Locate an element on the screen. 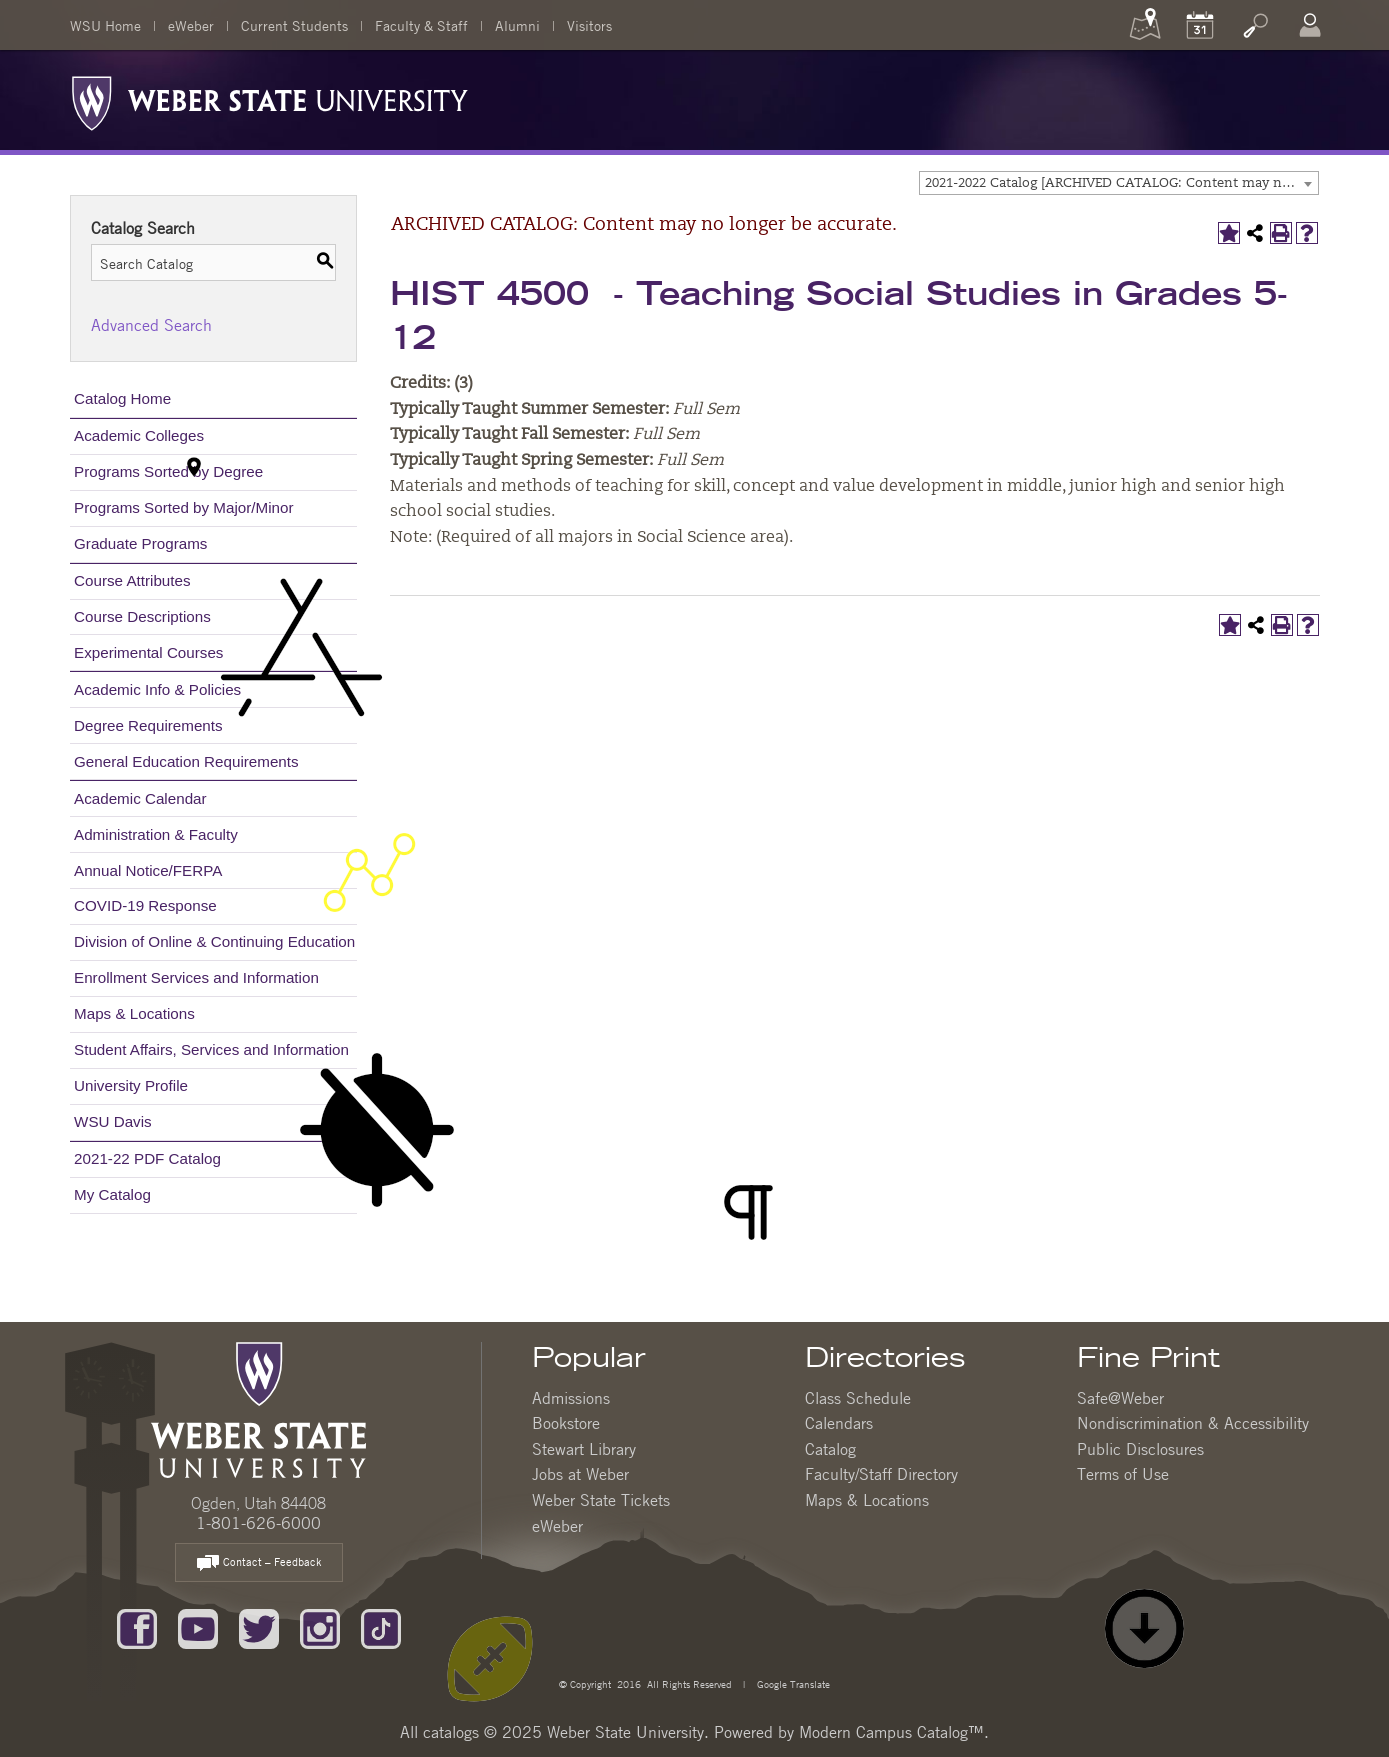  location services disabled is located at coordinates (377, 1130).